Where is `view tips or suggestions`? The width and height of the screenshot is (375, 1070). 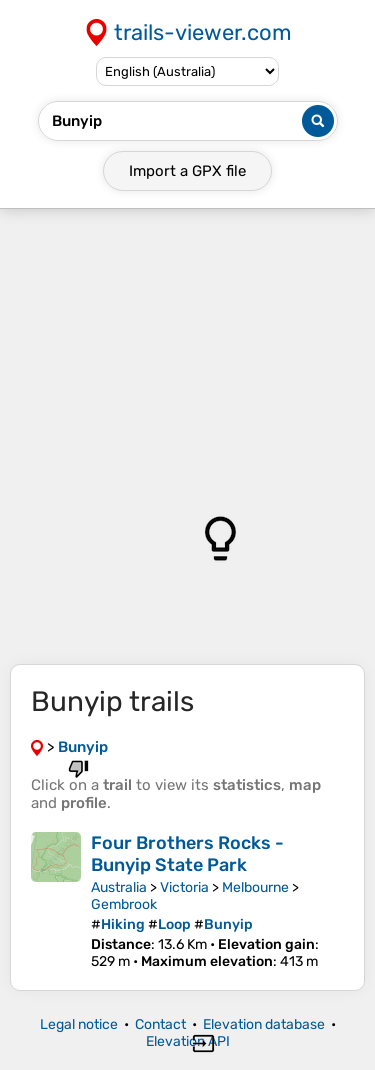 view tips or suggestions is located at coordinates (220, 538).